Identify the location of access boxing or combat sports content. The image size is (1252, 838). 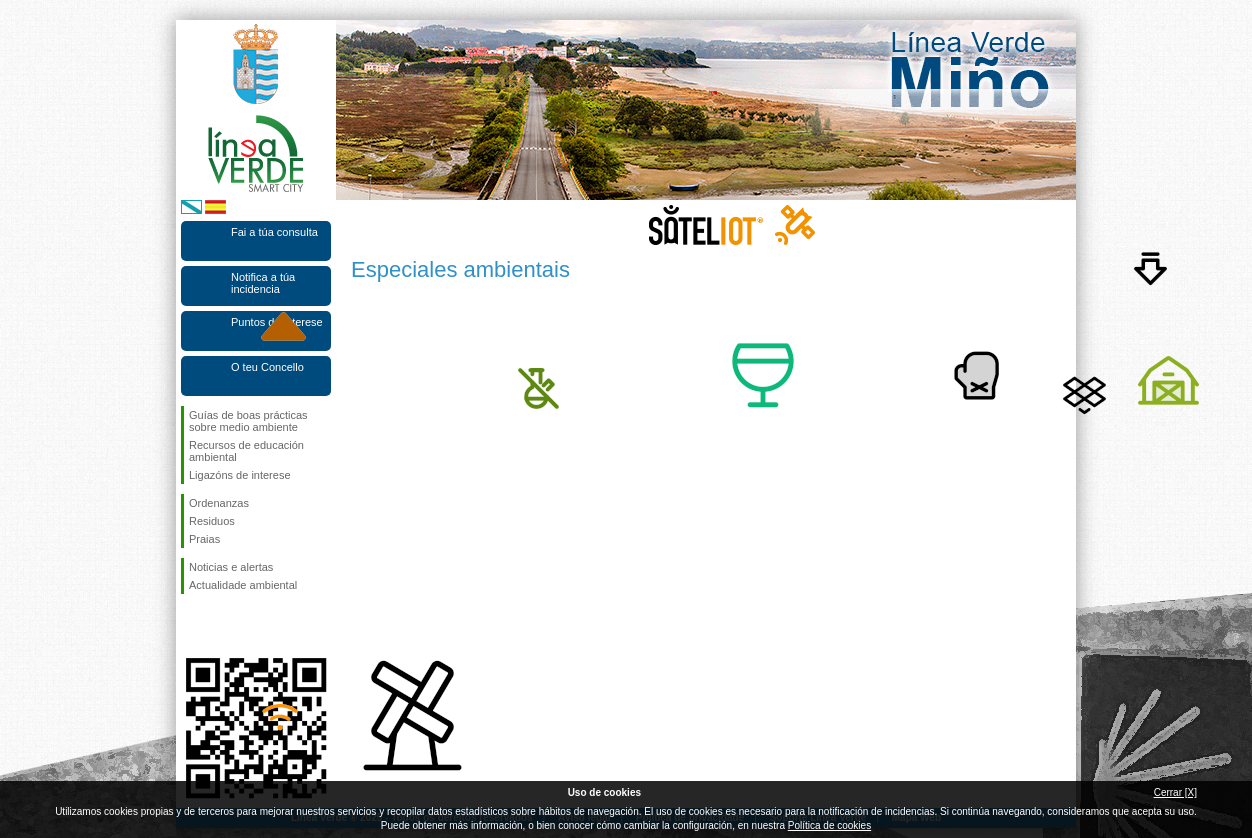
(977, 376).